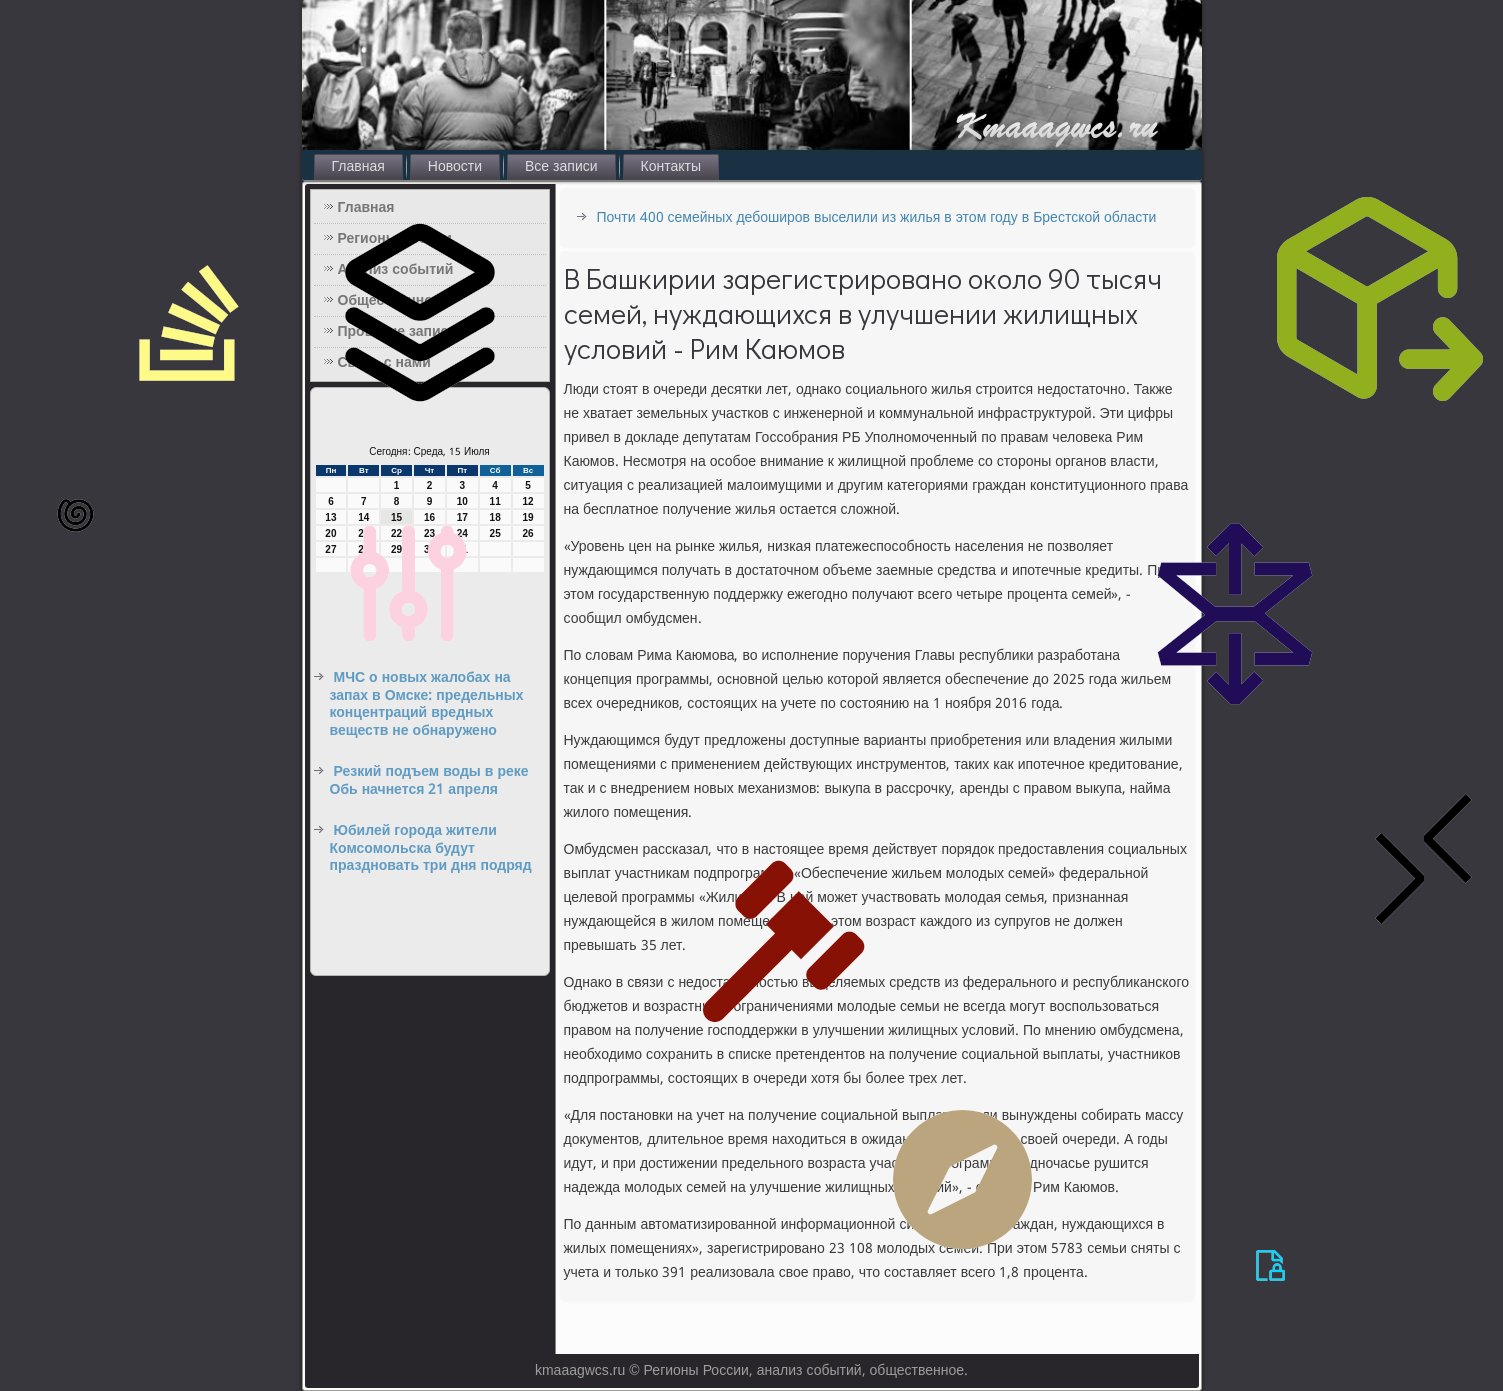  Describe the element at coordinates (1380, 298) in the screenshot. I see `view packages that depend on this repository` at that location.